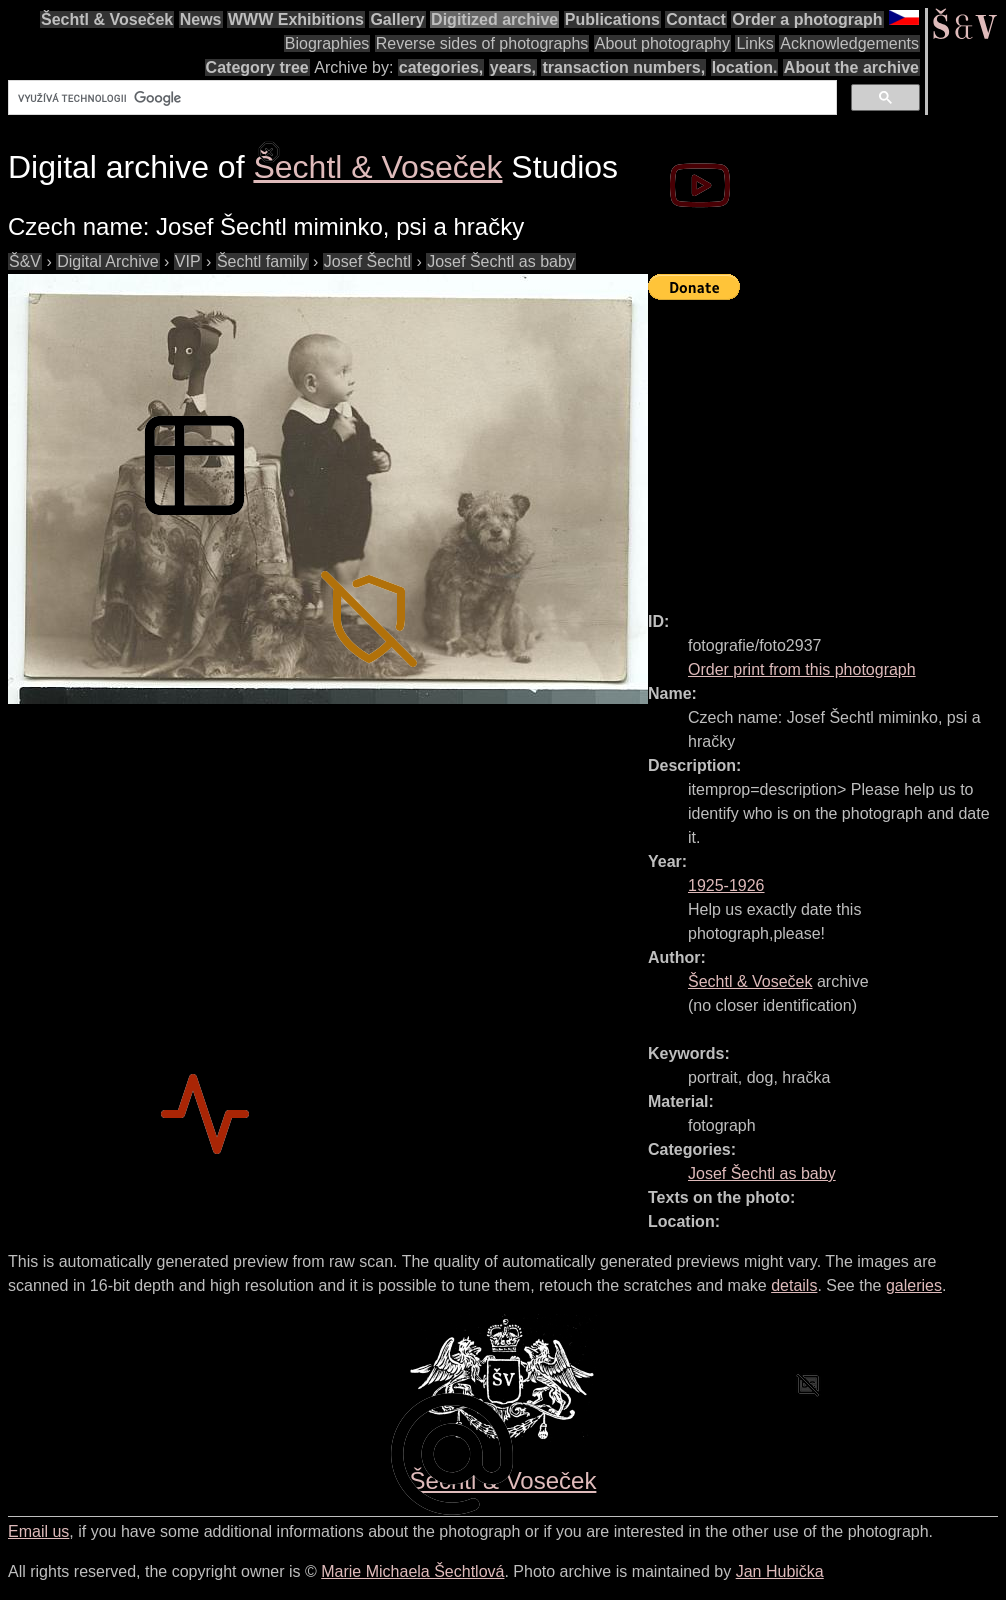 This screenshot has width=1006, height=1600. What do you see at coordinates (205, 1114) in the screenshot?
I see `view activity or health metrics` at bounding box center [205, 1114].